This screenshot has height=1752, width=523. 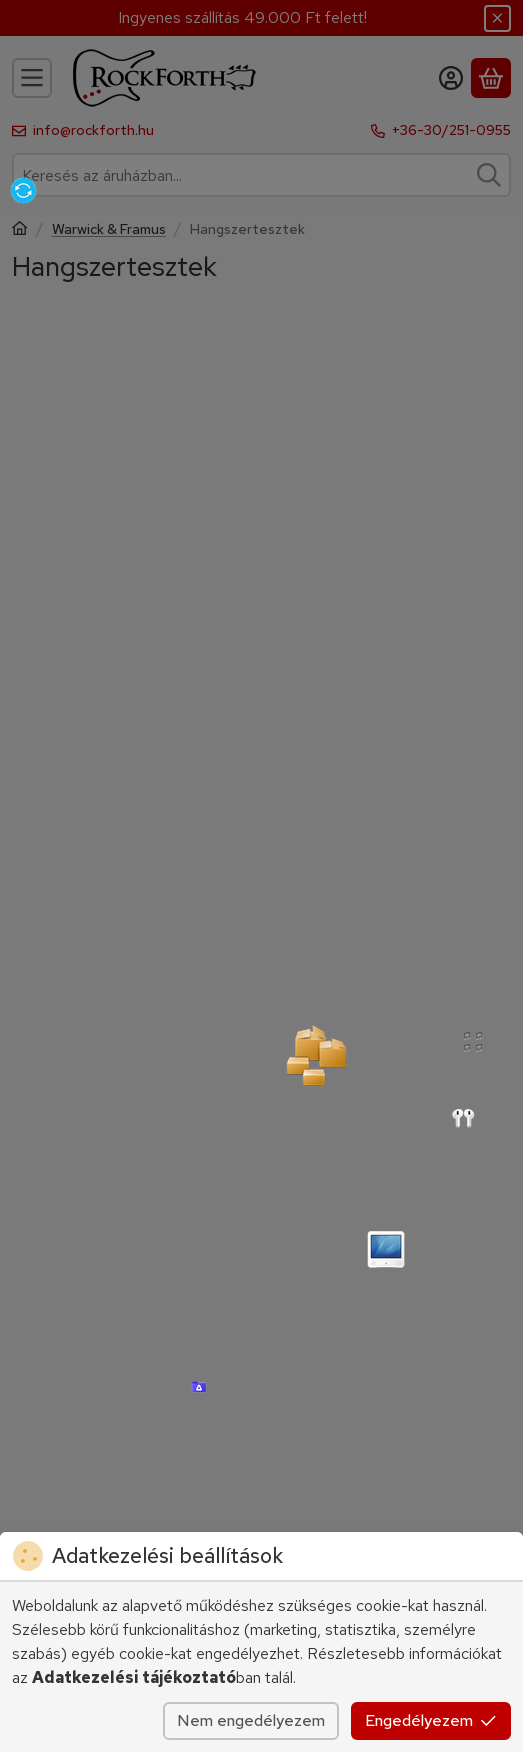 I want to click on open adonis project folder, so click(x=199, y=1387).